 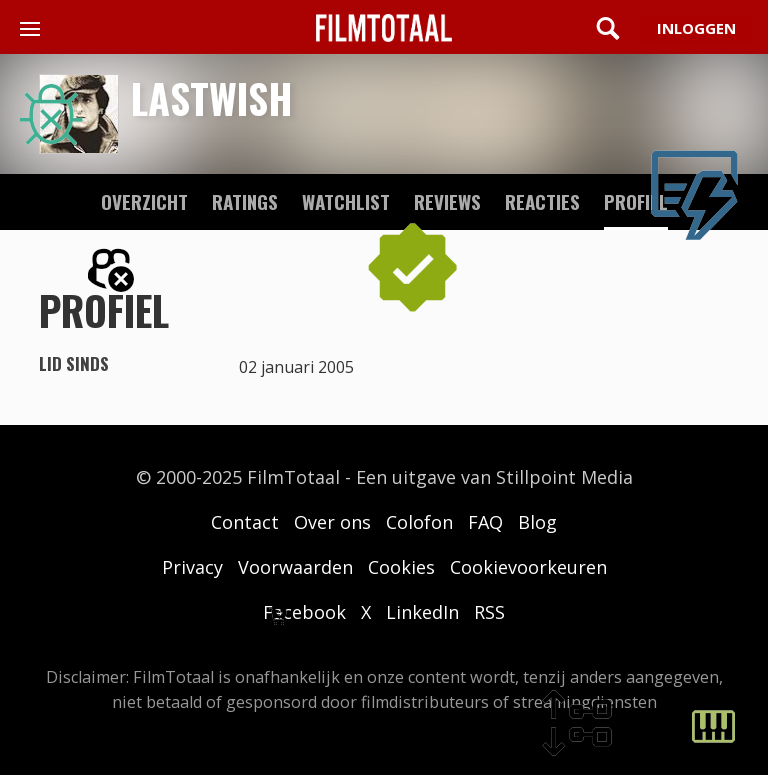 I want to click on ungroup items by reference type, so click(x=579, y=723).